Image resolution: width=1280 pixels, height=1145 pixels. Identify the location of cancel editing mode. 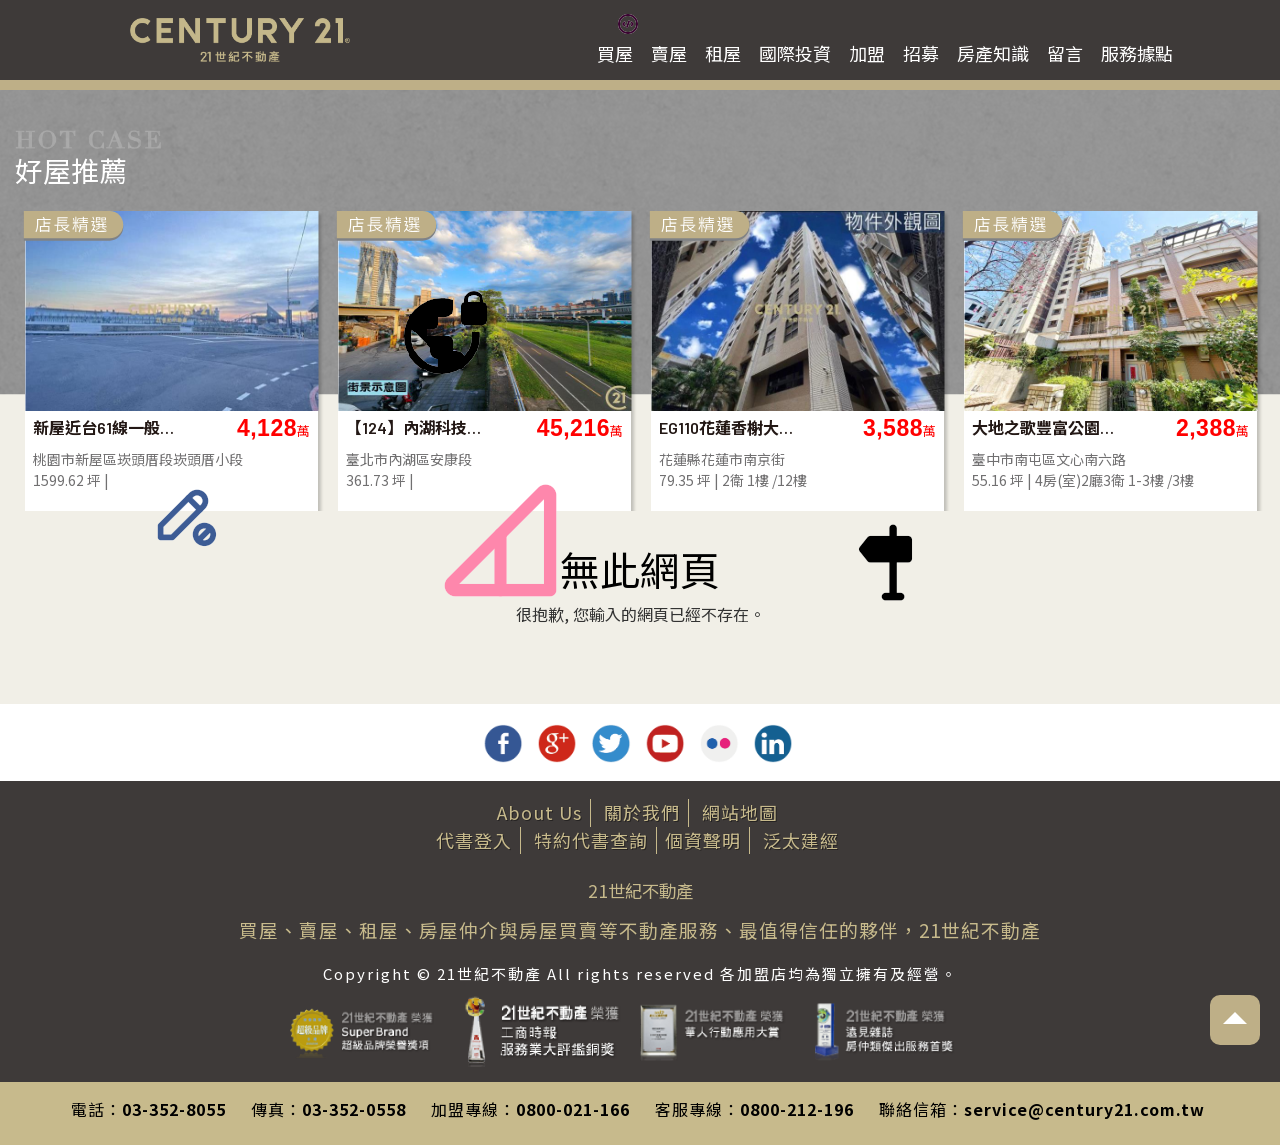
(184, 514).